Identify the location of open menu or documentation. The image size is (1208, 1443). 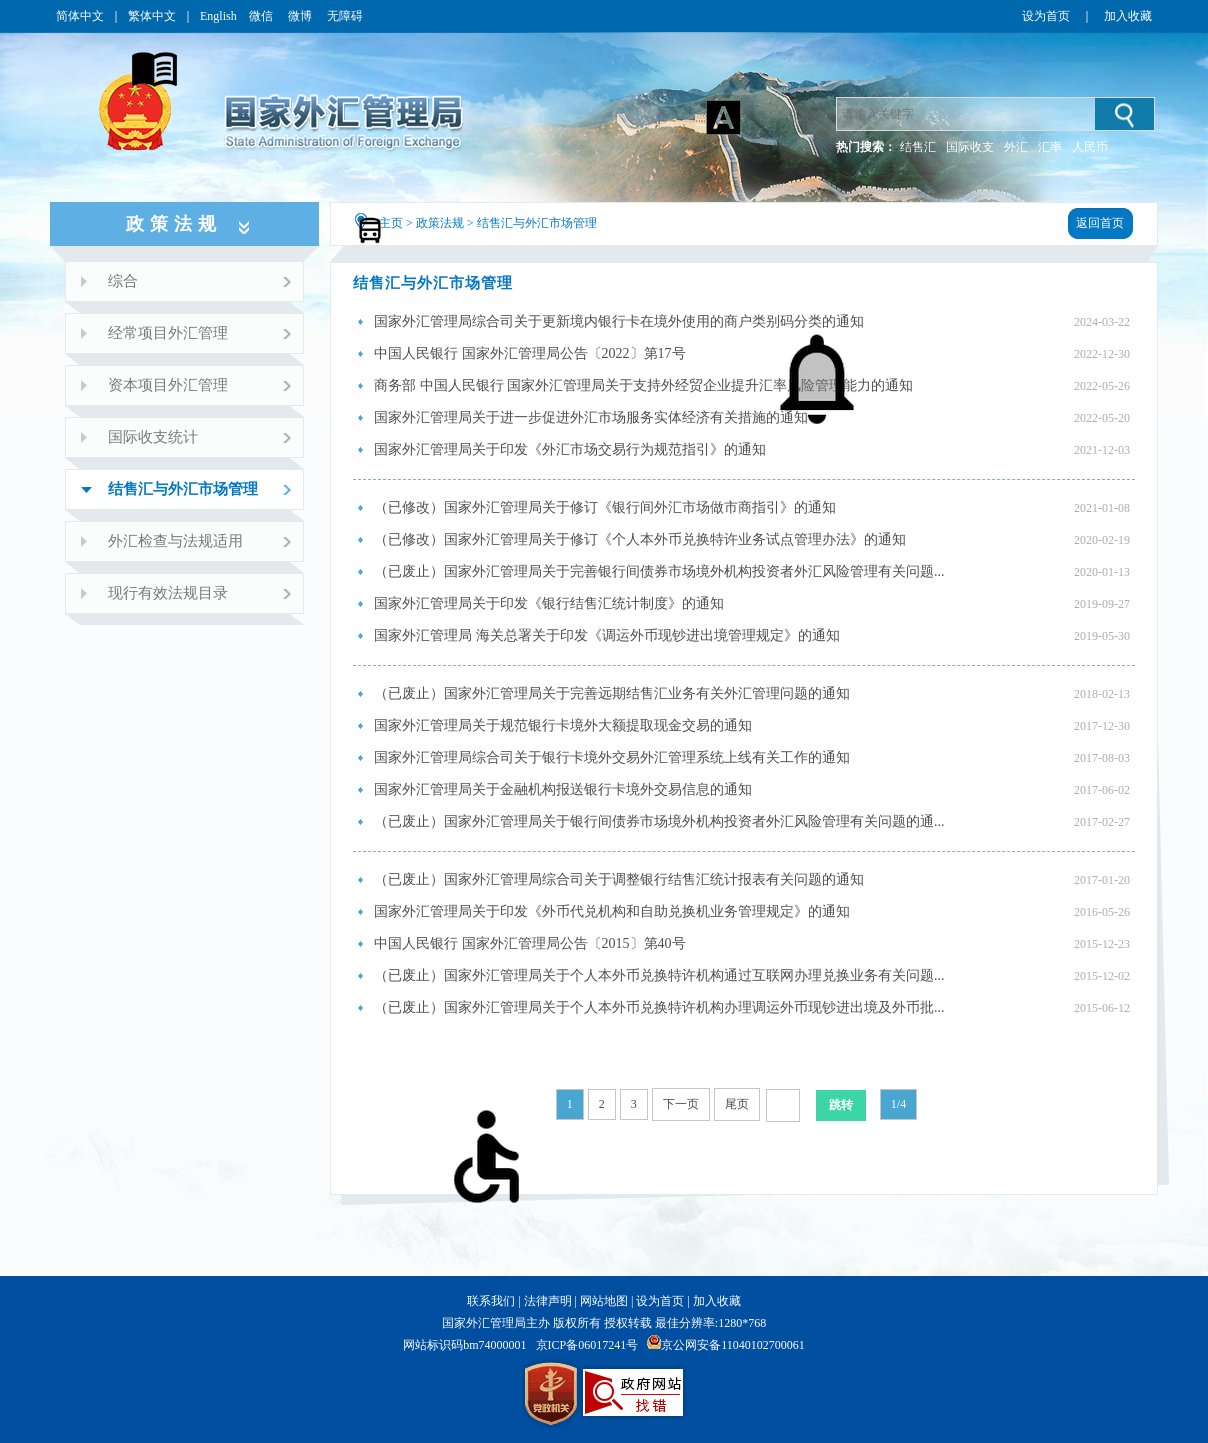
(154, 67).